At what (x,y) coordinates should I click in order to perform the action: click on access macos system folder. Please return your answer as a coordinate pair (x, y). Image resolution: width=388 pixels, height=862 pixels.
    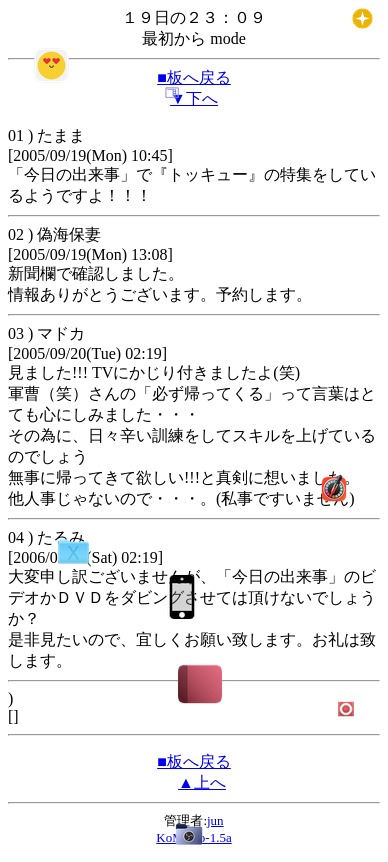
    Looking at the image, I should click on (73, 551).